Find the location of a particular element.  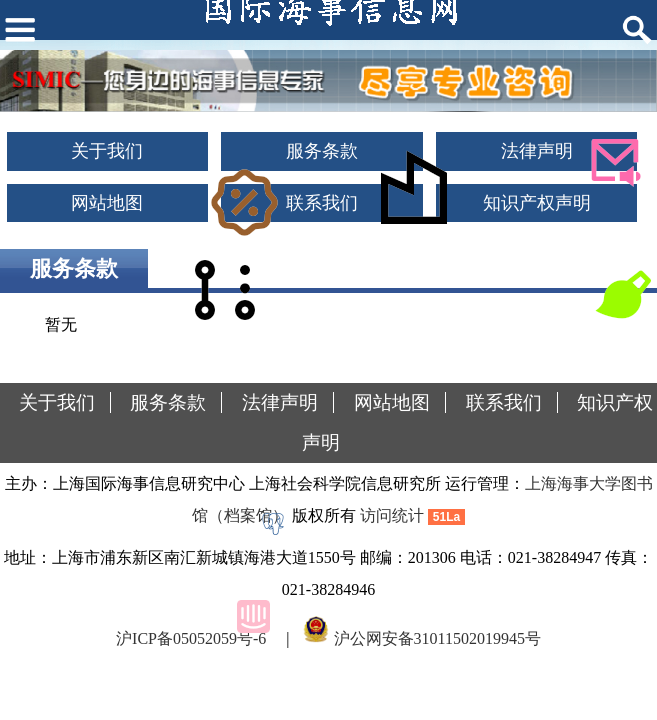

PostgreSQL database logo is located at coordinates (273, 524).